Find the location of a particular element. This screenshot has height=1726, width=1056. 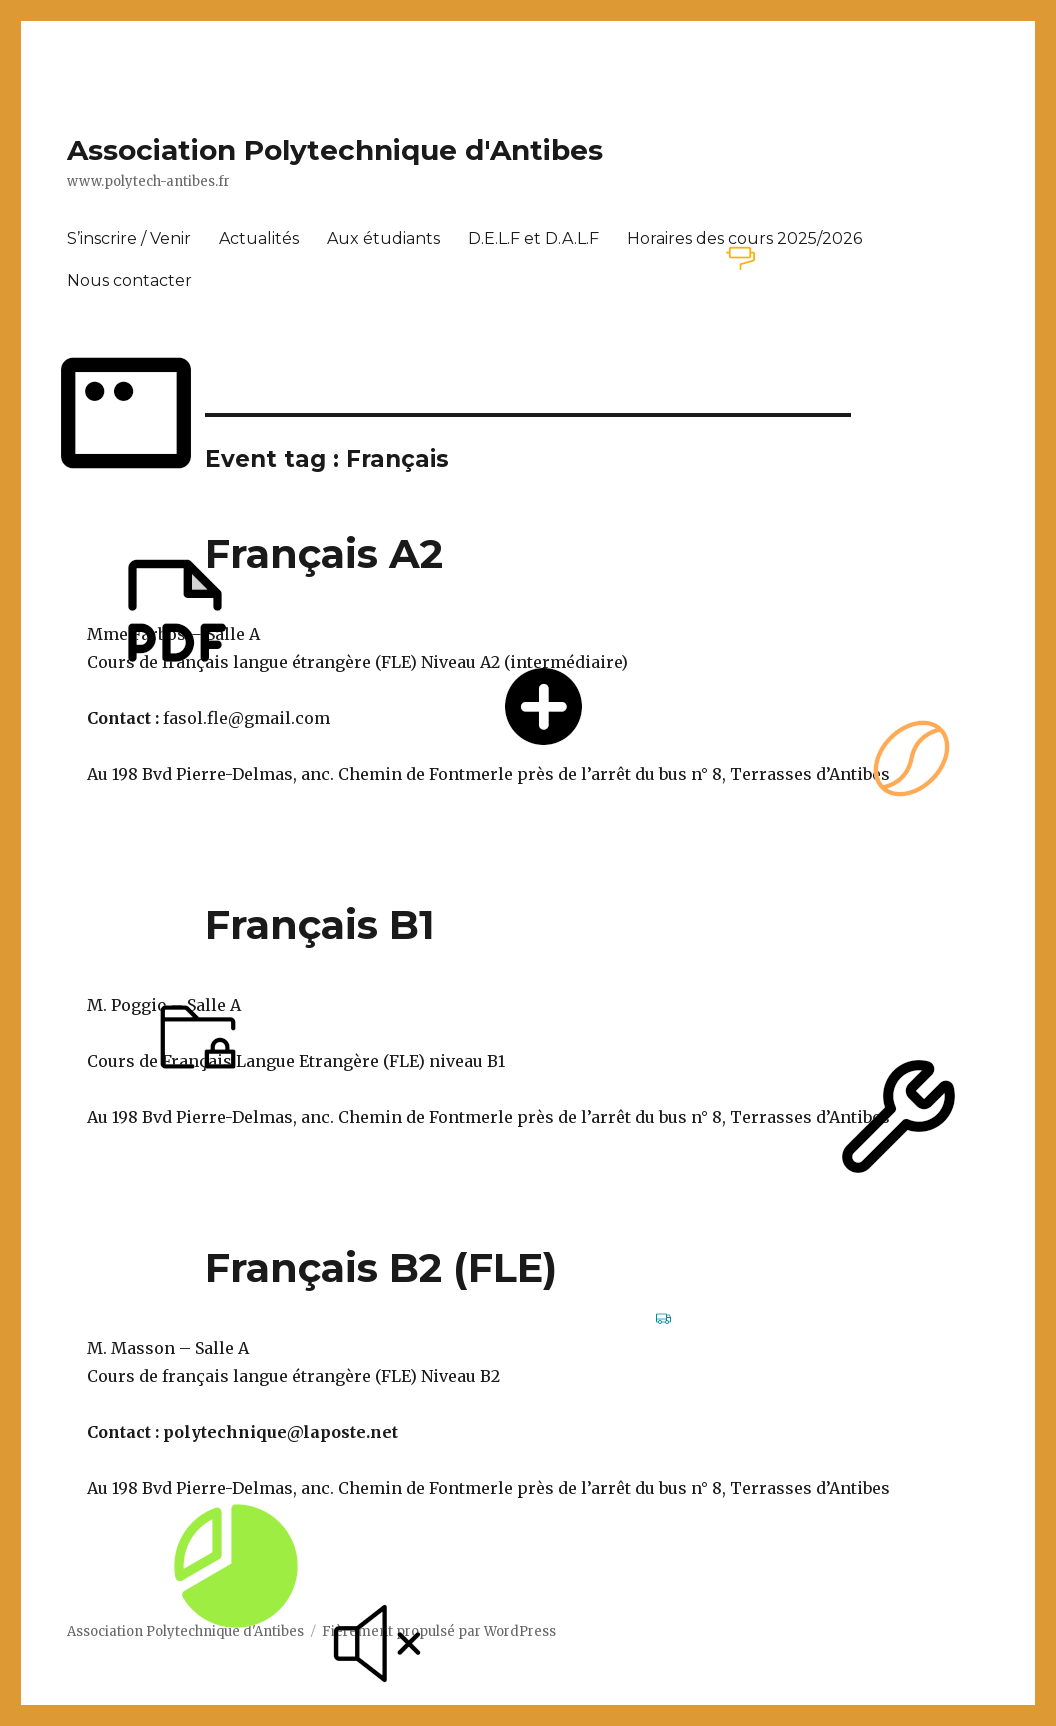

customize theme or appearance settings is located at coordinates (740, 256).